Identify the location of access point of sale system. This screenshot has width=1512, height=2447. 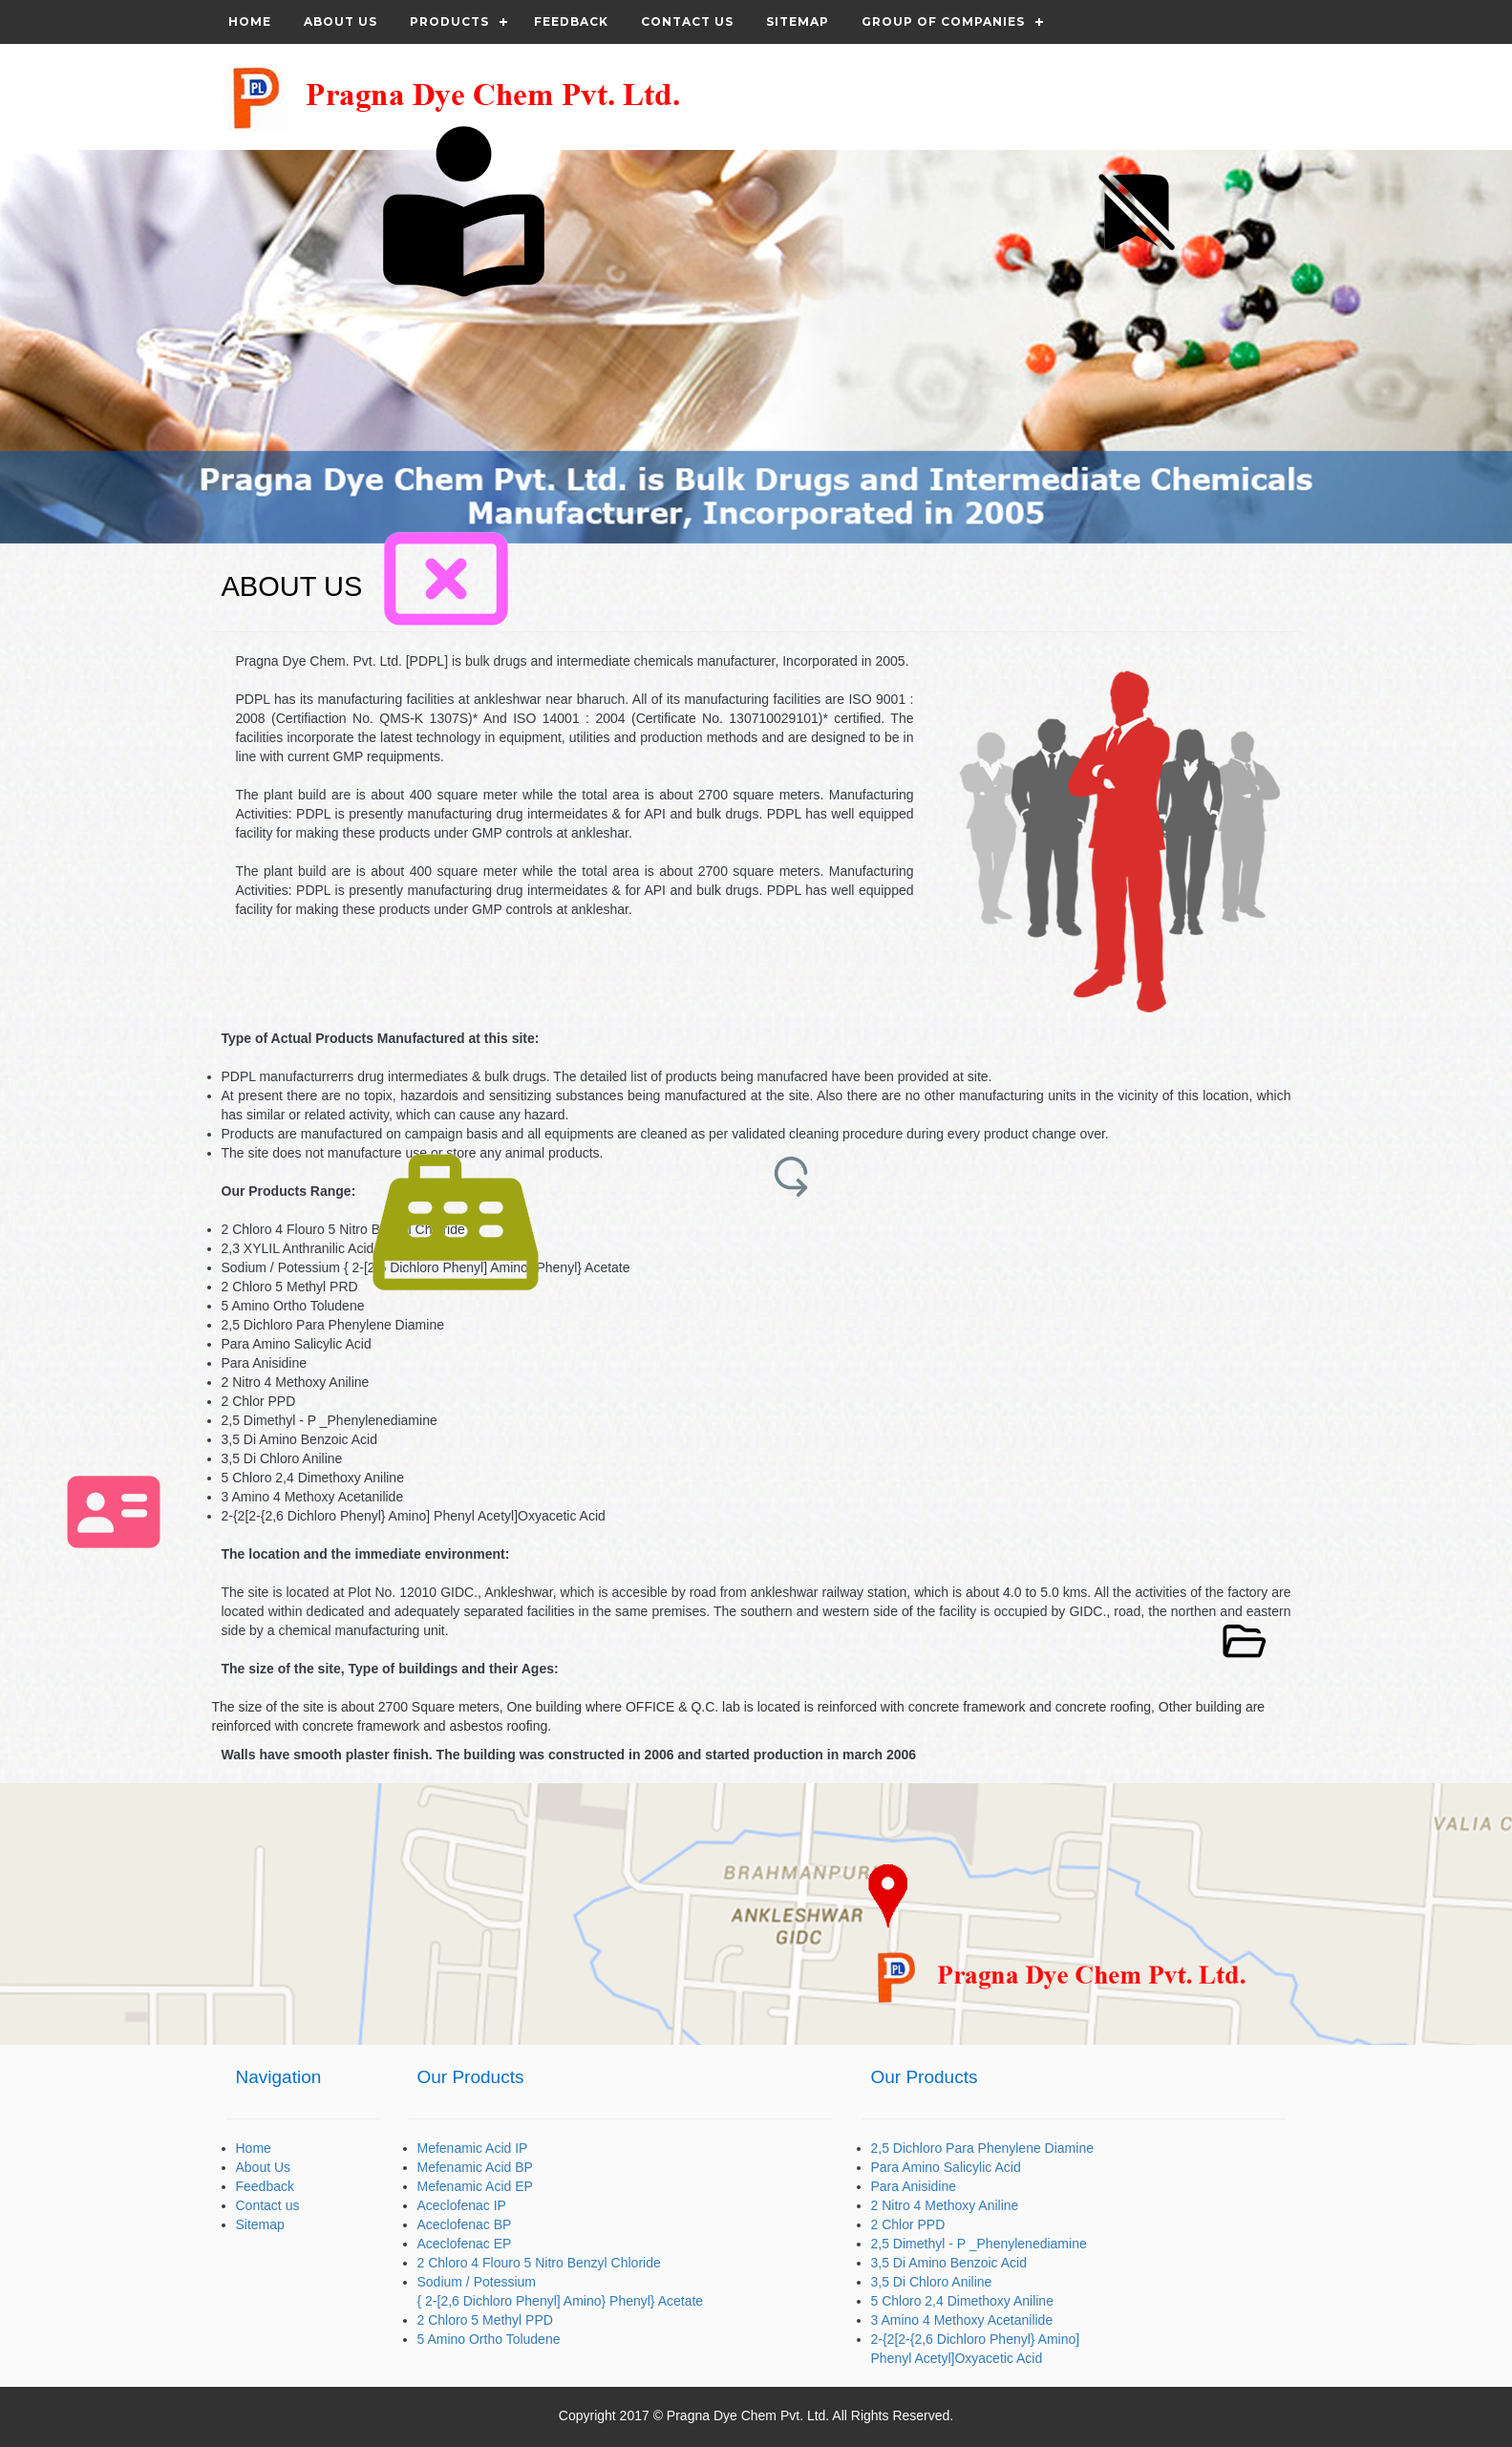
(456, 1231).